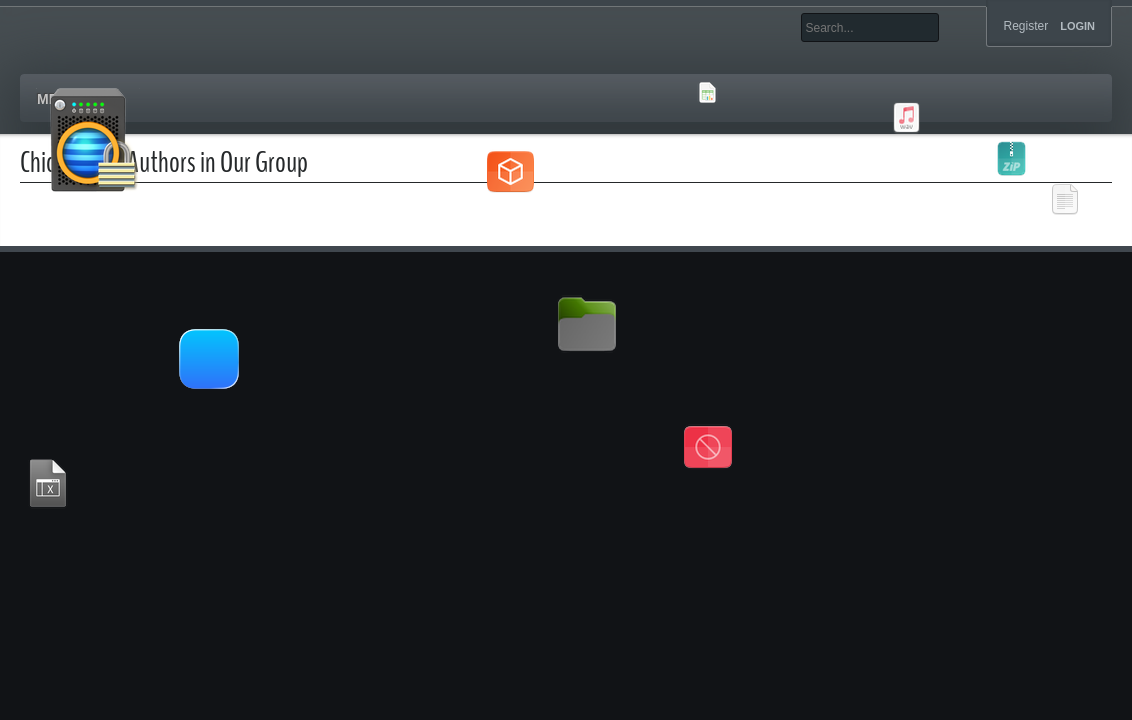 The image size is (1132, 720). Describe the element at coordinates (48, 484) in the screenshot. I see `a macbinary file type indicator` at that location.